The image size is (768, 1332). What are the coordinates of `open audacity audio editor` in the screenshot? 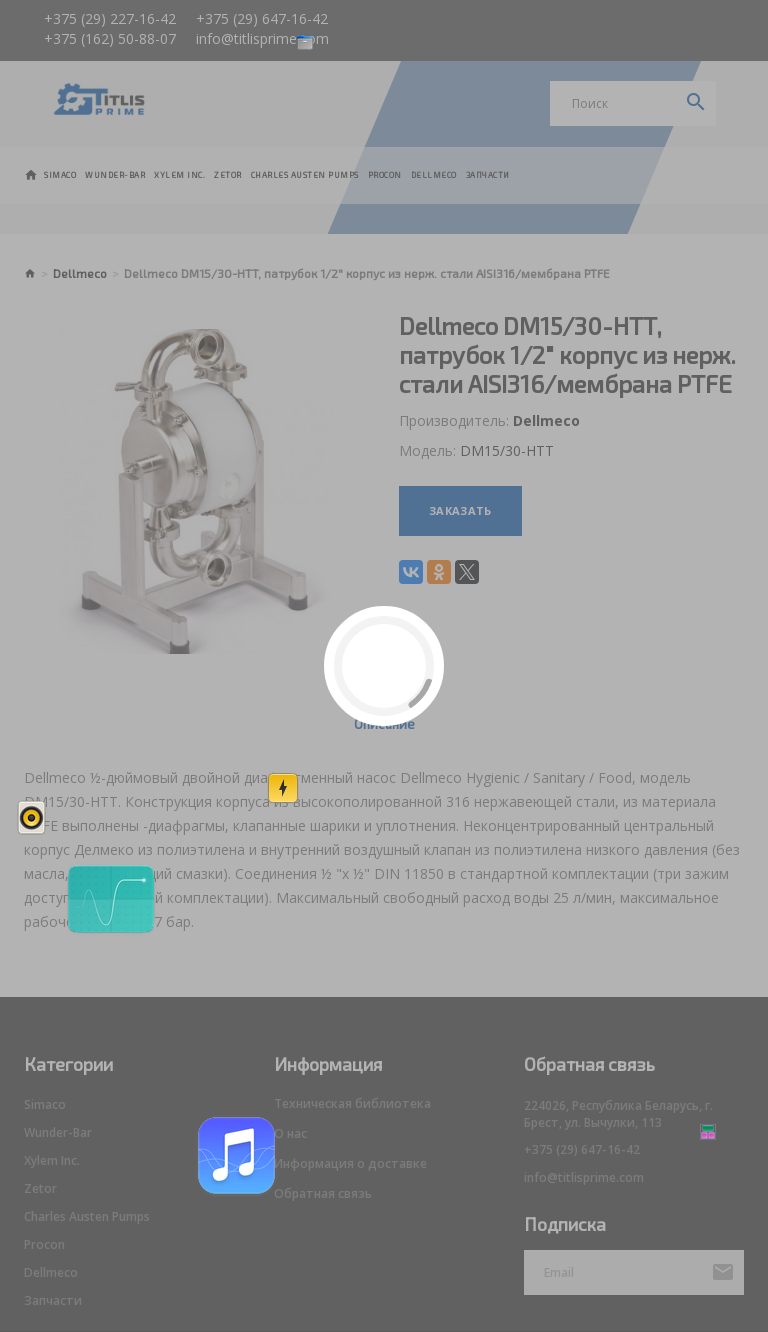 It's located at (236, 1155).